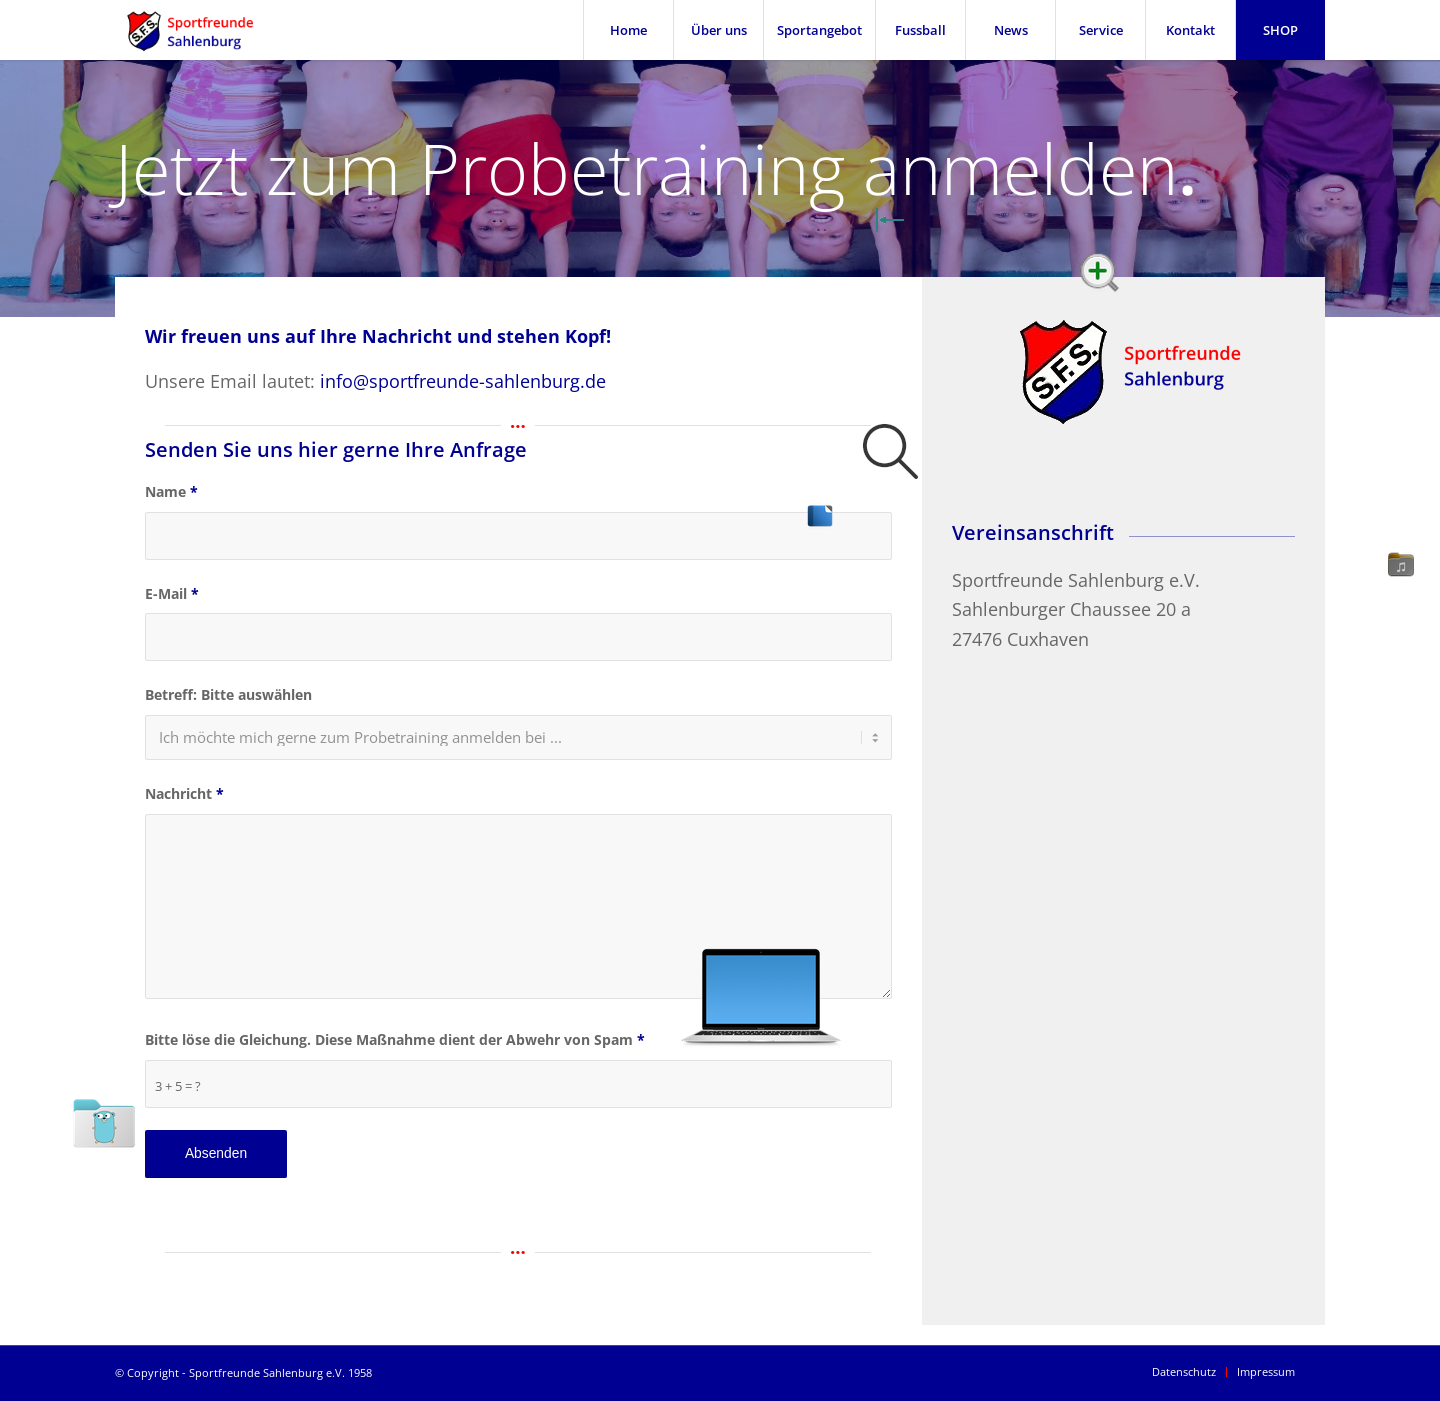 Image resolution: width=1440 pixels, height=1401 pixels. What do you see at coordinates (890, 220) in the screenshot?
I see `go to the first item in a list or sequence` at bounding box center [890, 220].